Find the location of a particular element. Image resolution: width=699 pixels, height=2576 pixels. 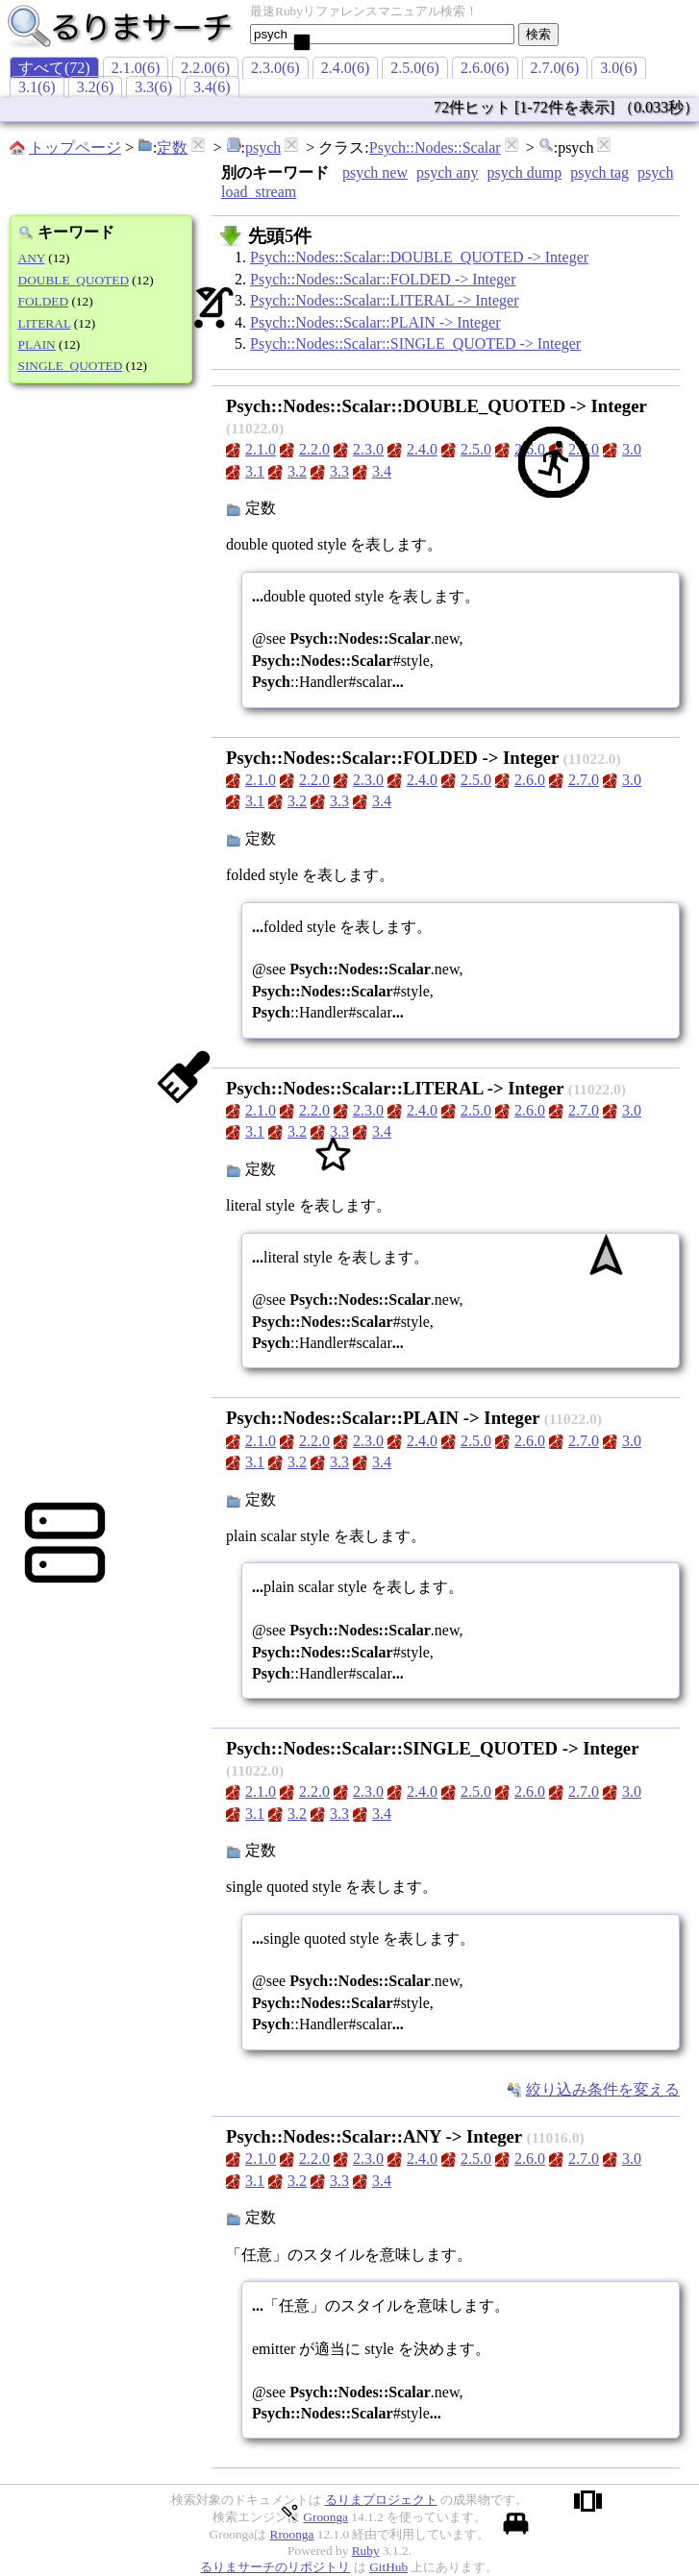

stop media playback is located at coordinates (302, 42).